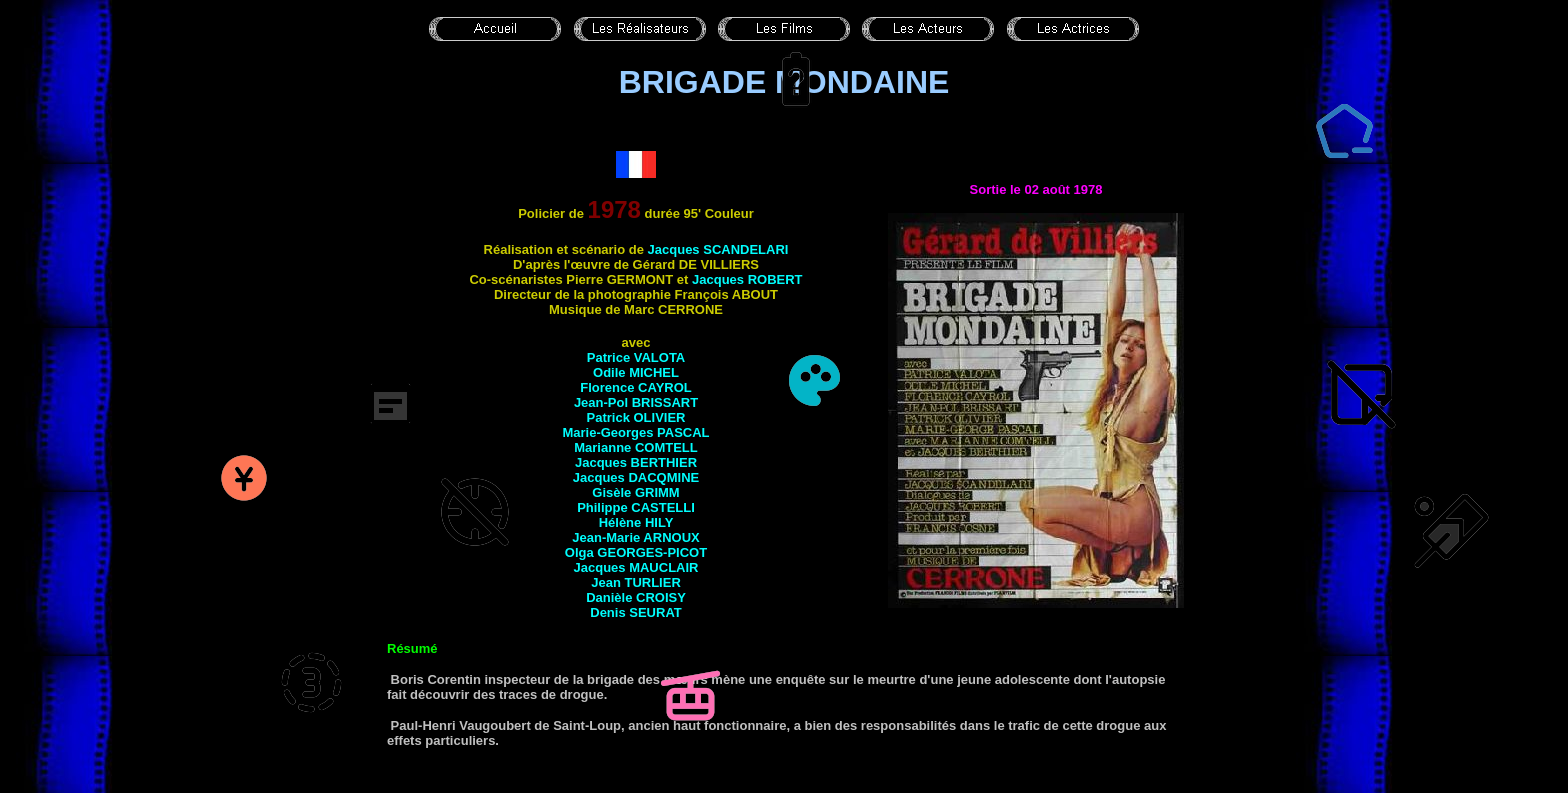  What do you see at coordinates (1361, 394) in the screenshot?
I see `notes feature is disabled or unavailable` at bounding box center [1361, 394].